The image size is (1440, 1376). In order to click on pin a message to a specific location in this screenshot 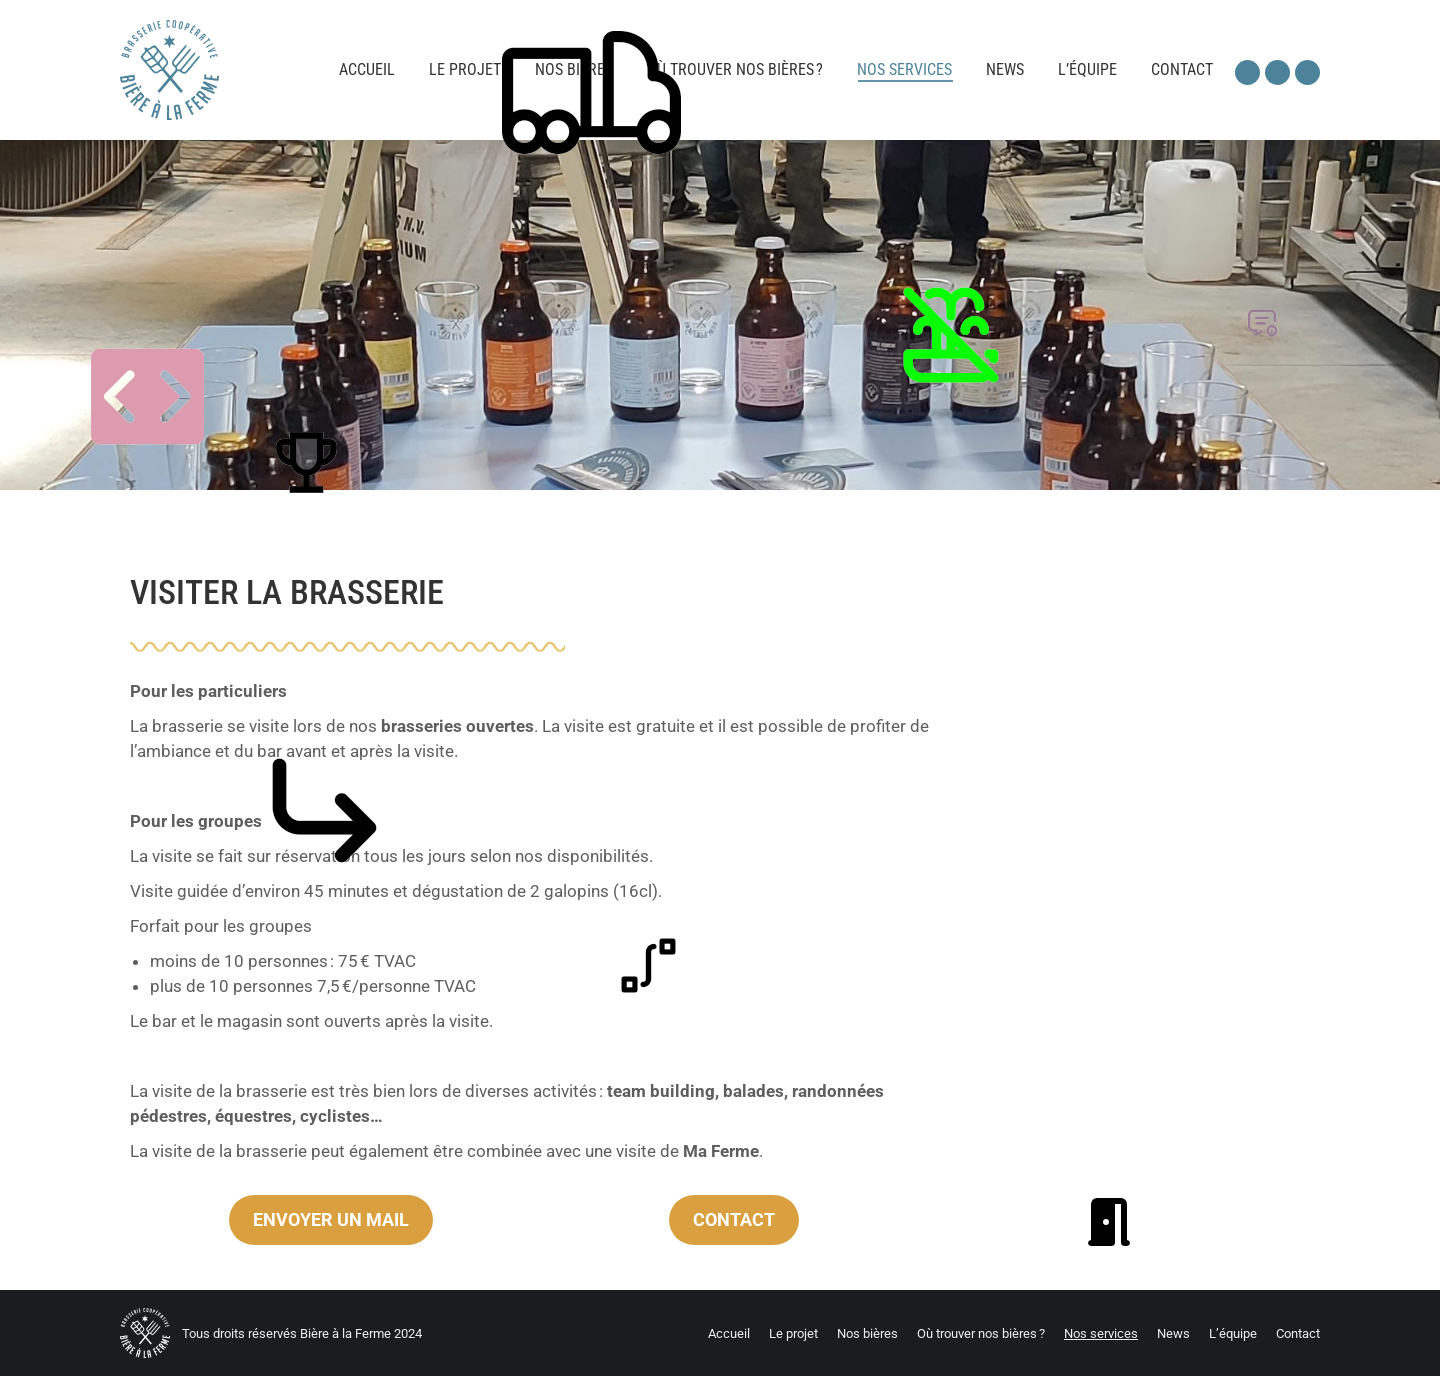, I will do `click(1262, 322)`.